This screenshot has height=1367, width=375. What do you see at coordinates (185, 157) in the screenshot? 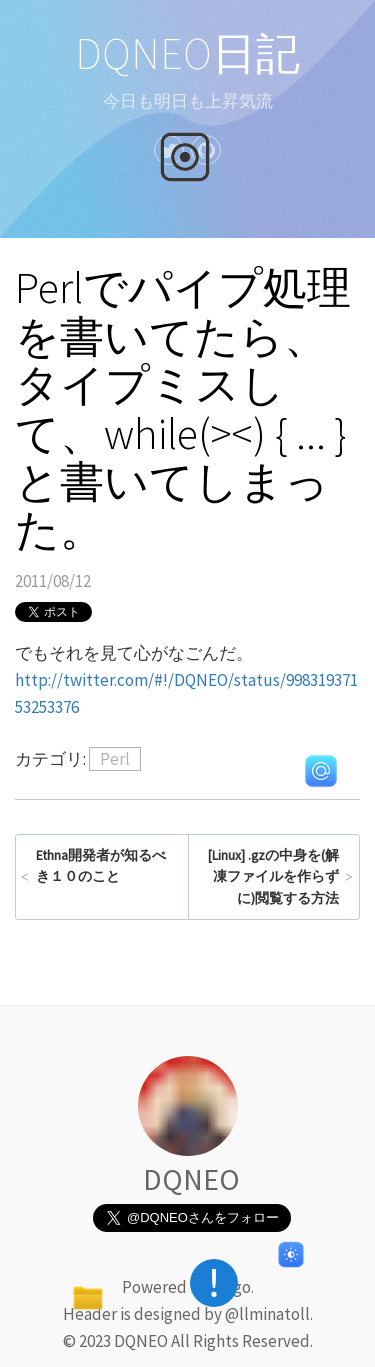
I see `open rhythmbox music player` at bounding box center [185, 157].